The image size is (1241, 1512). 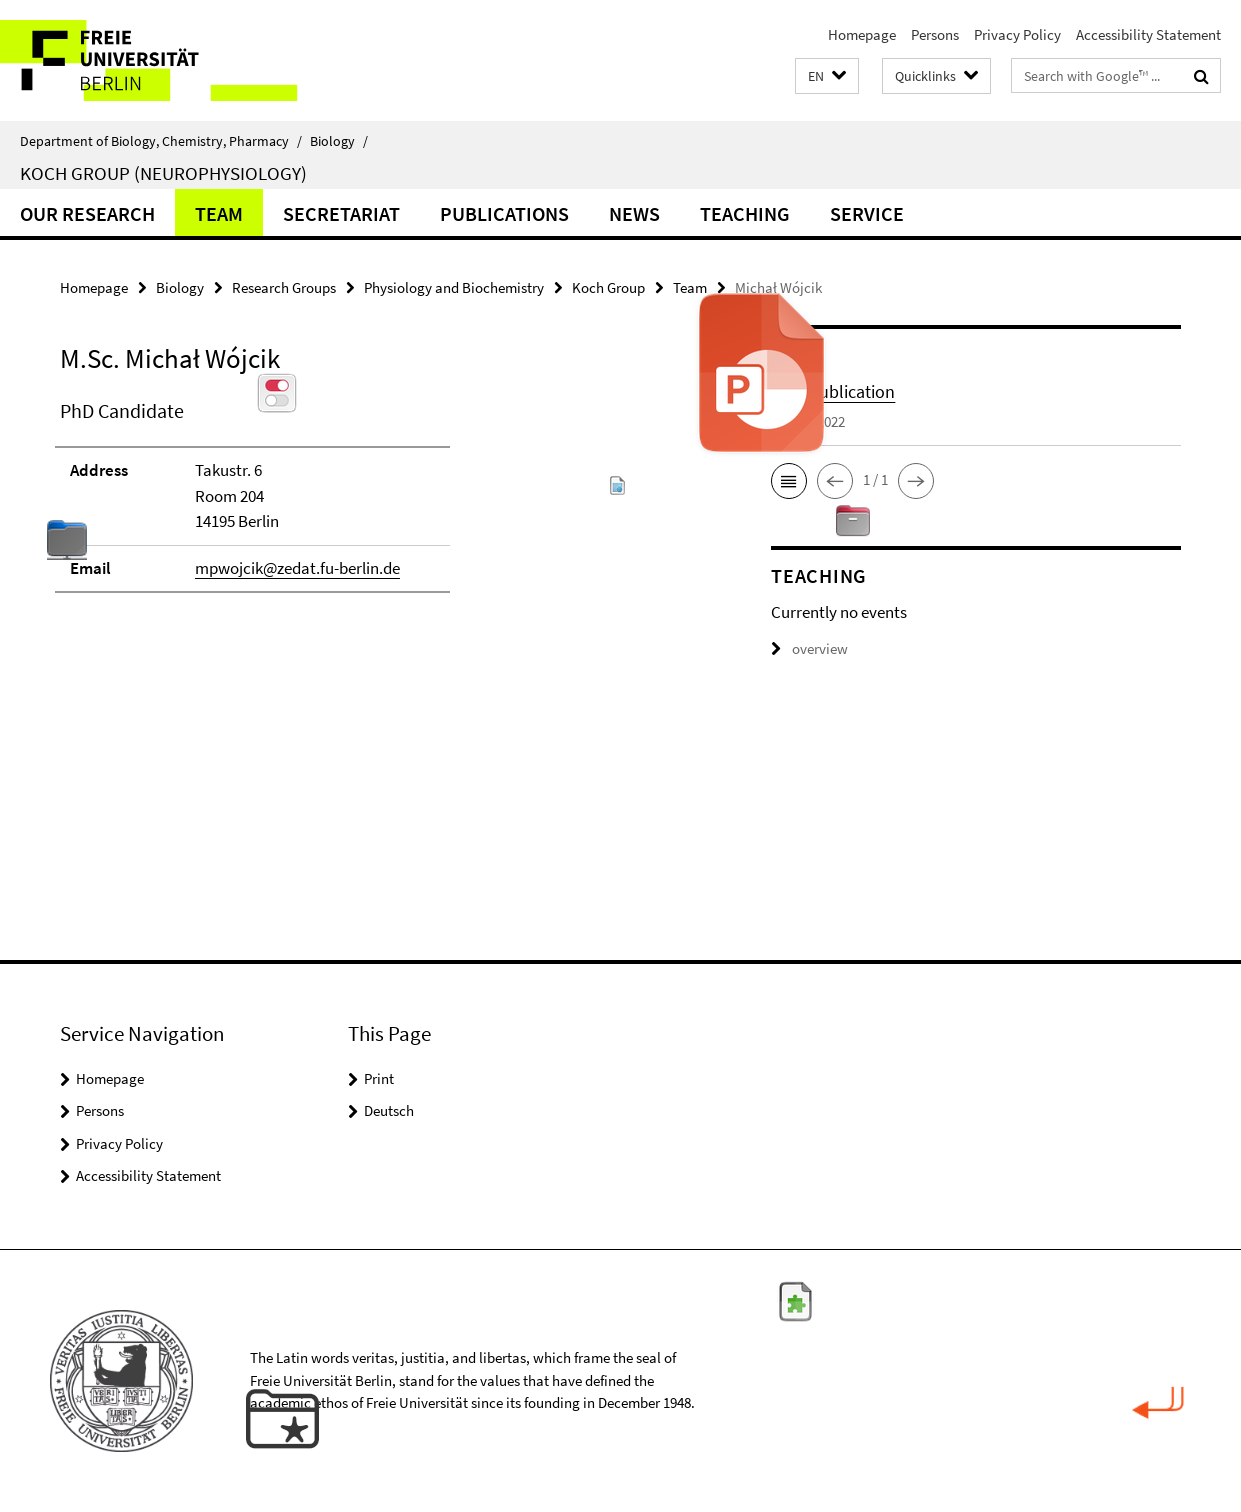 What do you see at coordinates (761, 372) in the screenshot?
I see `a microsoft powerpoint file` at bounding box center [761, 372].